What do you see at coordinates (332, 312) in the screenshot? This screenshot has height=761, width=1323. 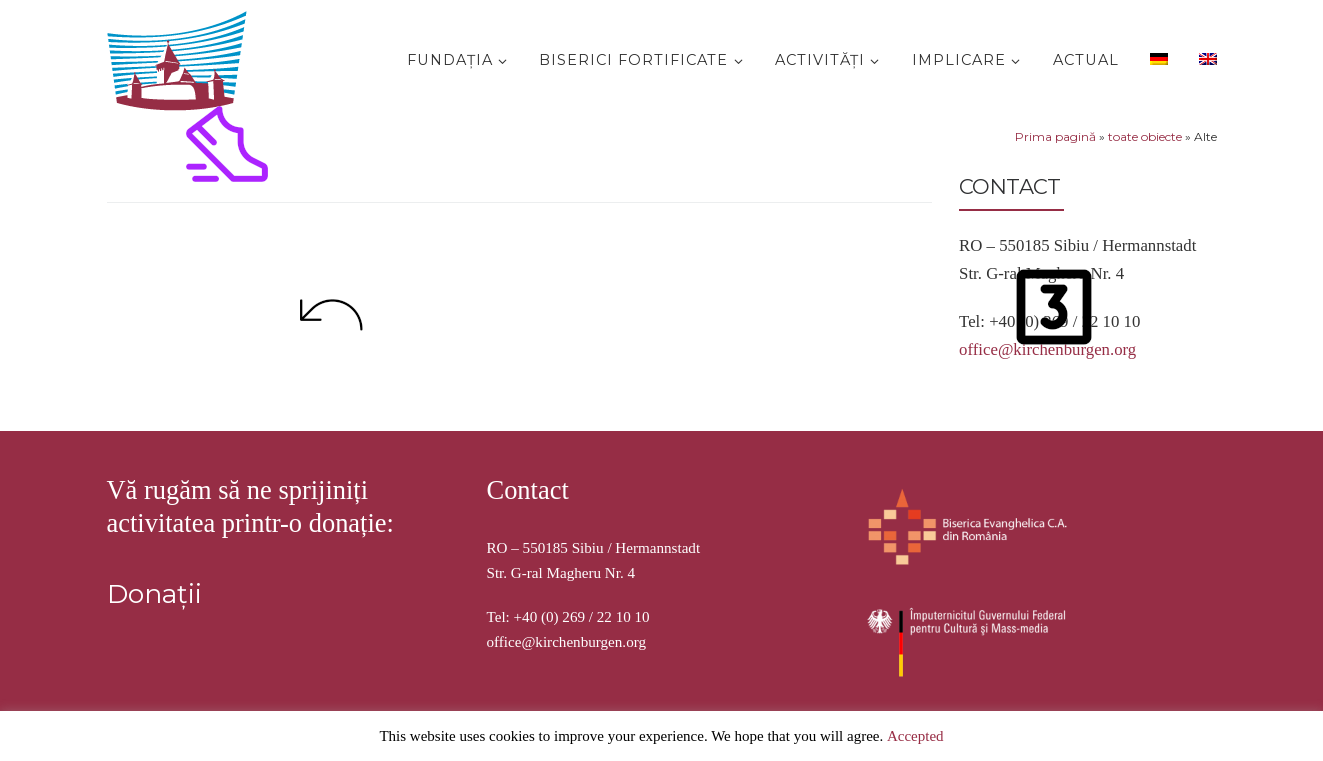 I see `undo previous action` at bounding box center [332, 312].